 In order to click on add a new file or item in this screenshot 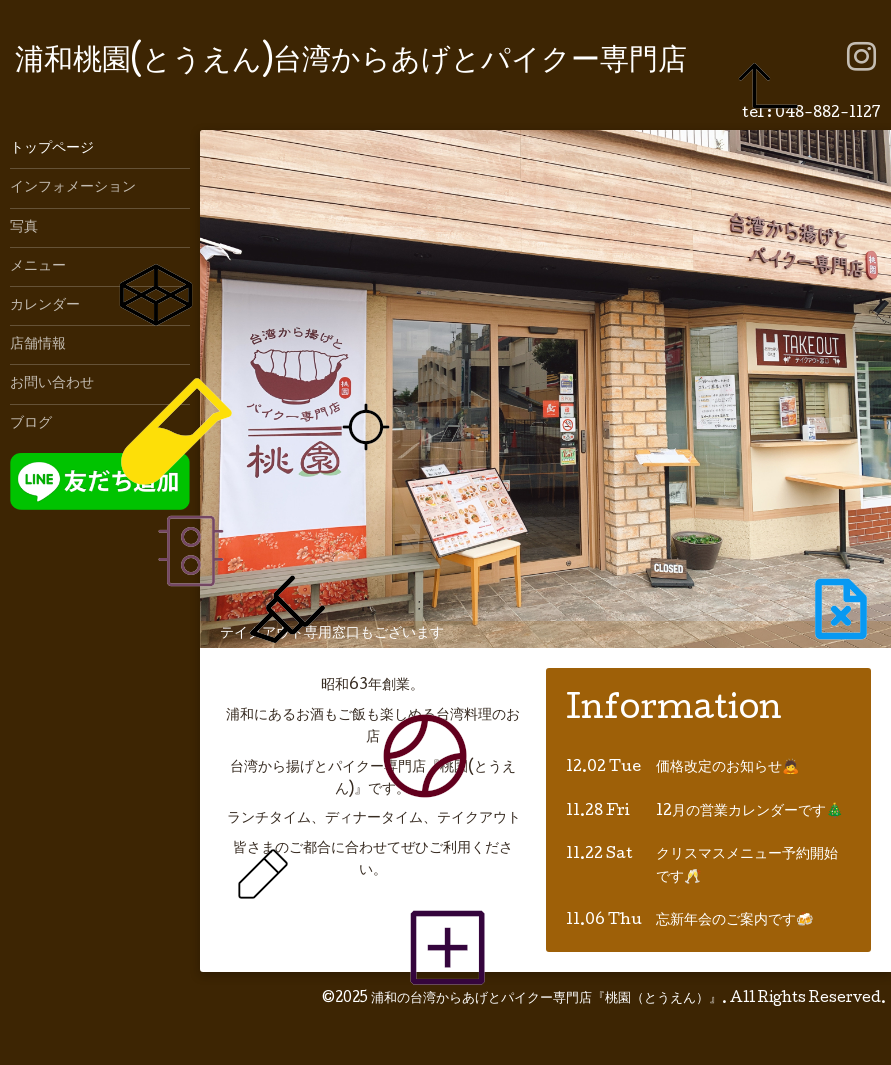, I will do `click(450, 950)`.